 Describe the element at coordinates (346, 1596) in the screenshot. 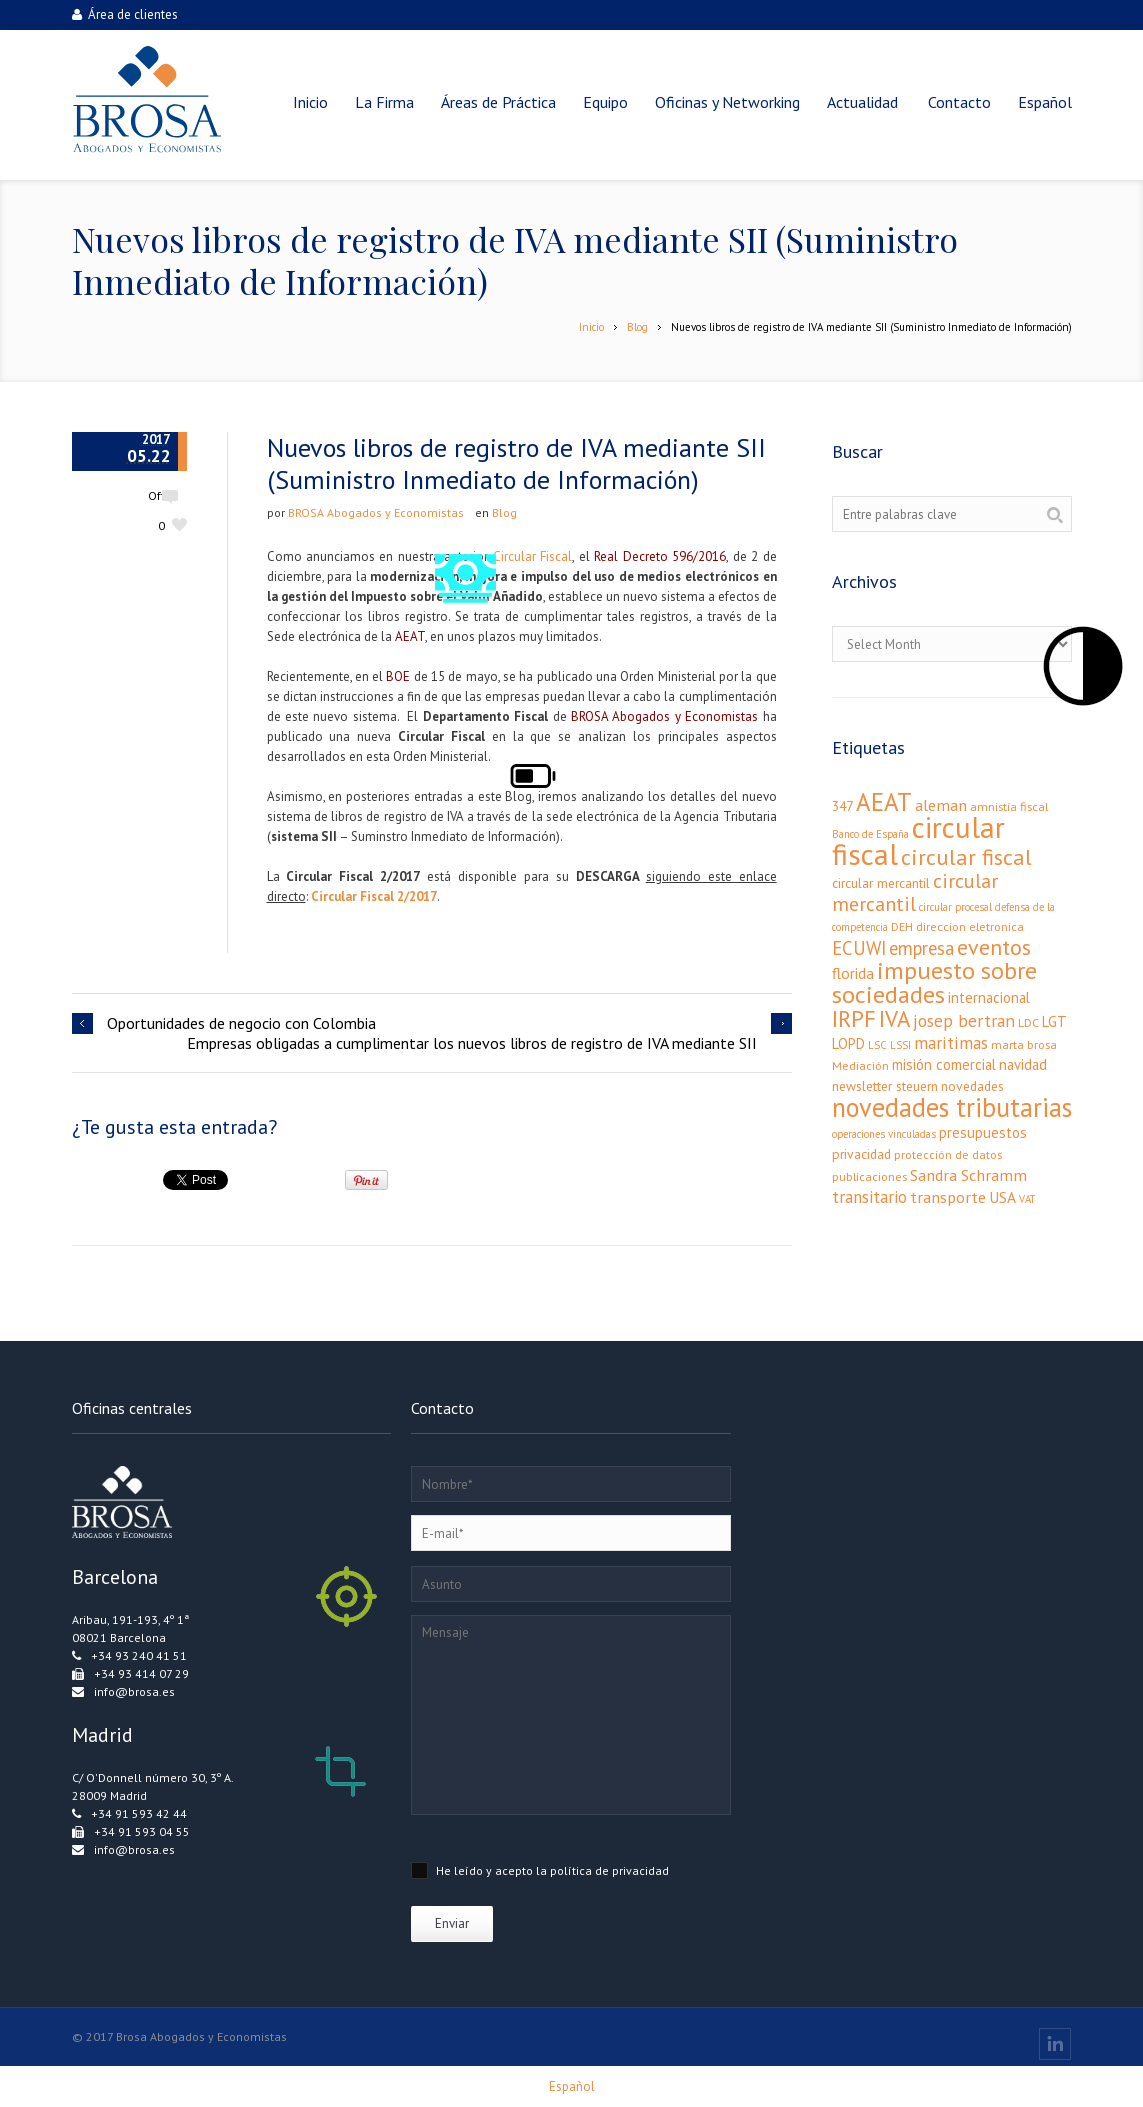

I see `center map on current location` at that location.